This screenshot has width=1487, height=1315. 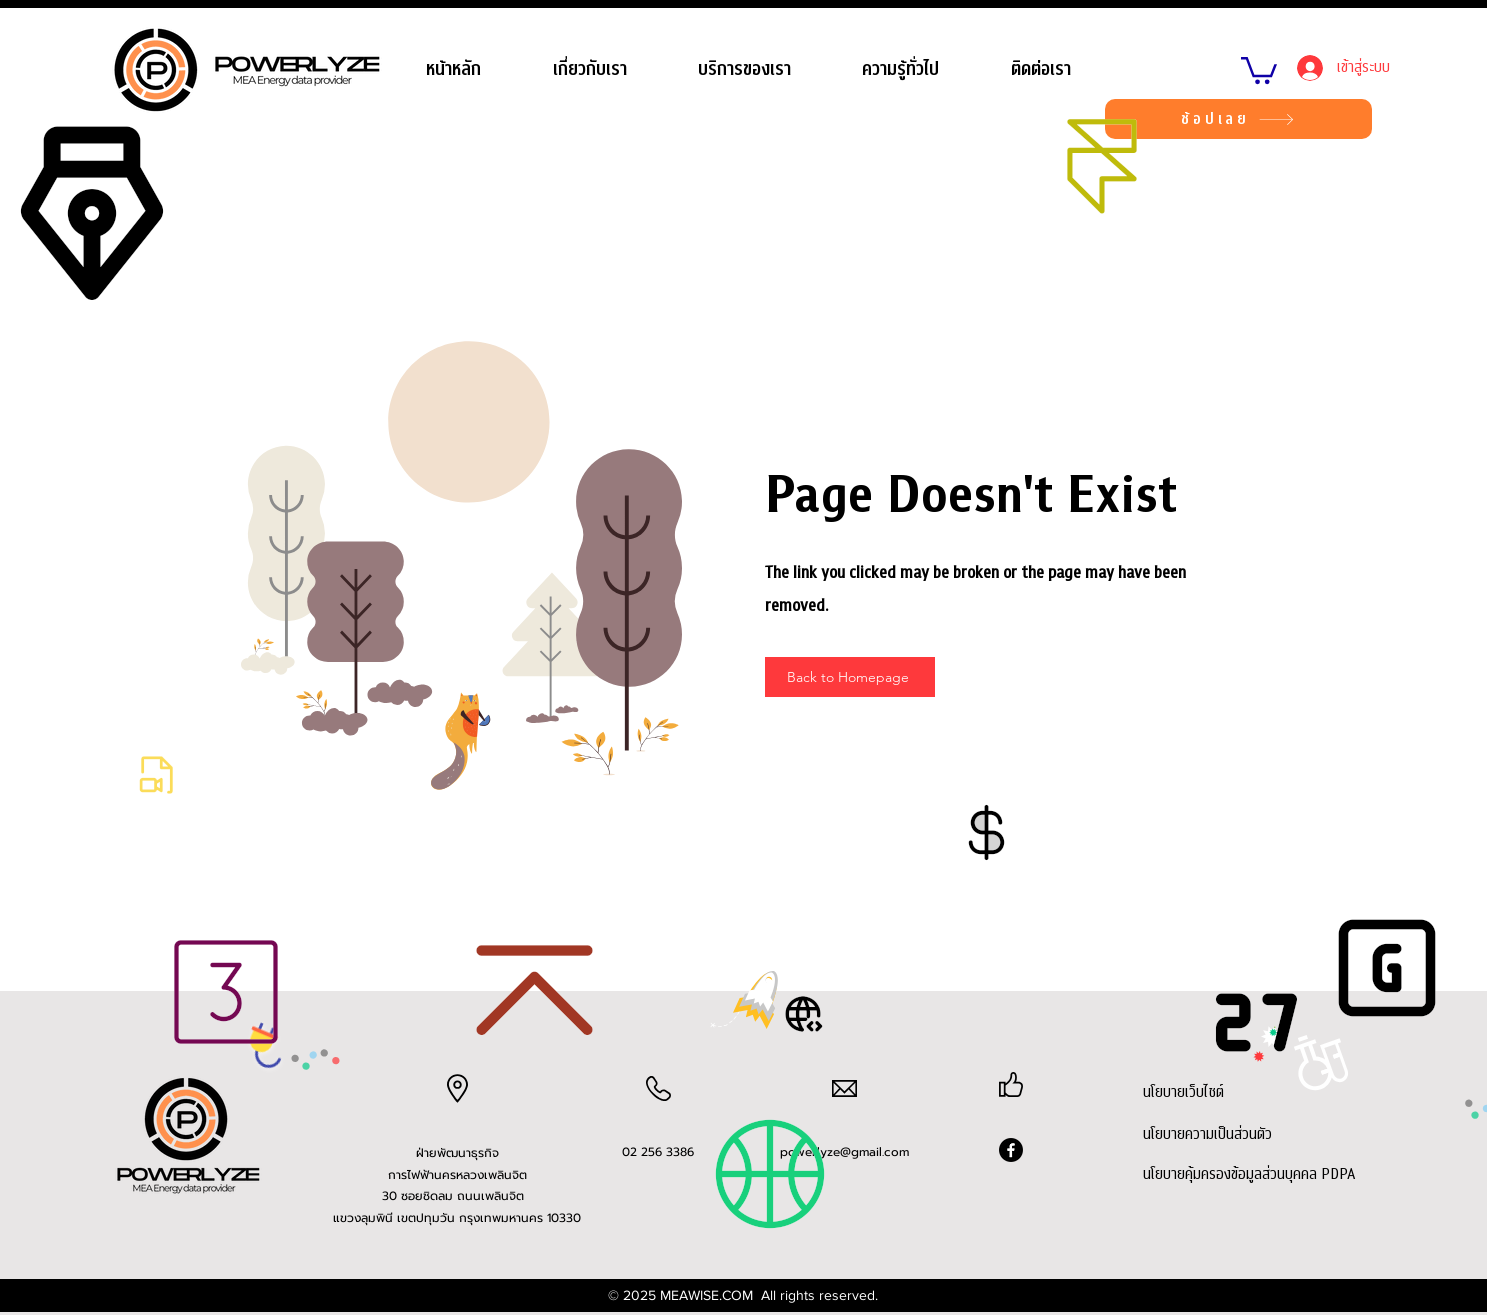 I want to click on access Google services or integration, so click(x=1387, y=968).